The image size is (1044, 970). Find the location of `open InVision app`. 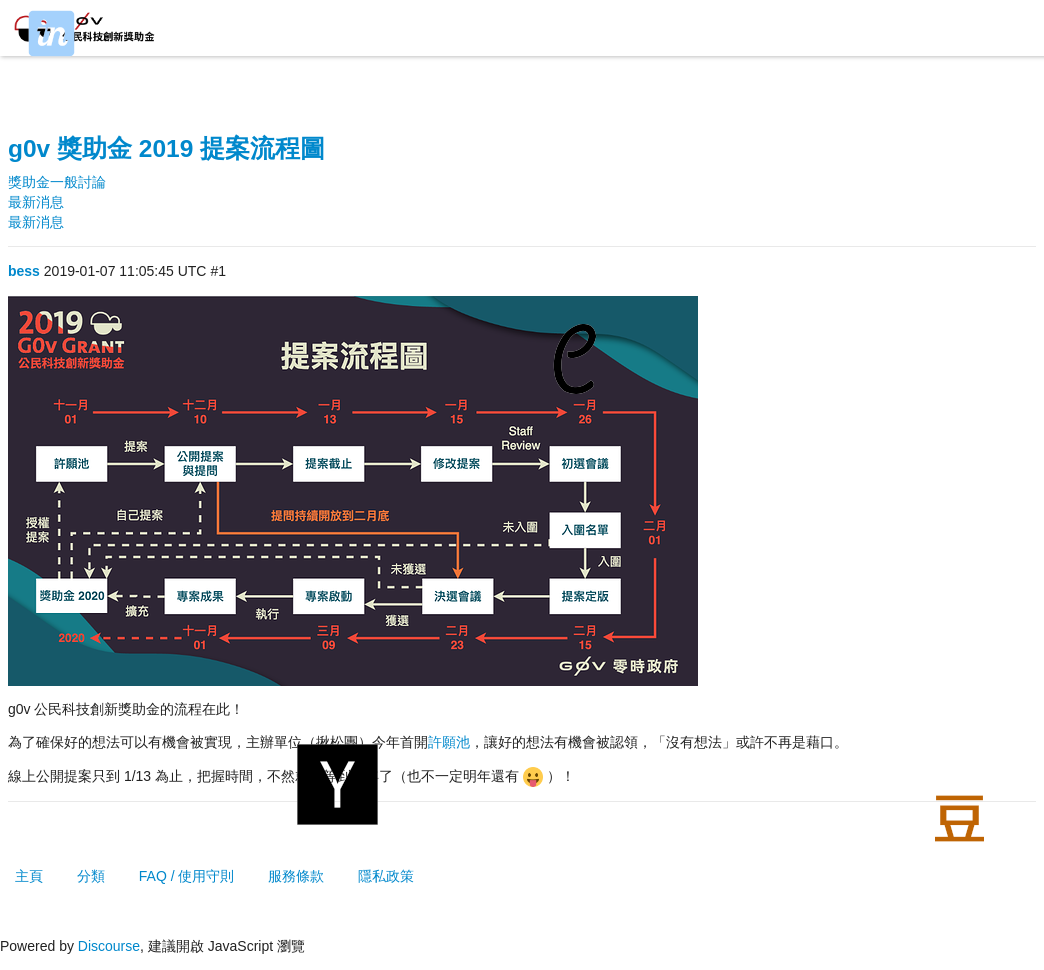

open InVision app is located at coordinates (51, 33).